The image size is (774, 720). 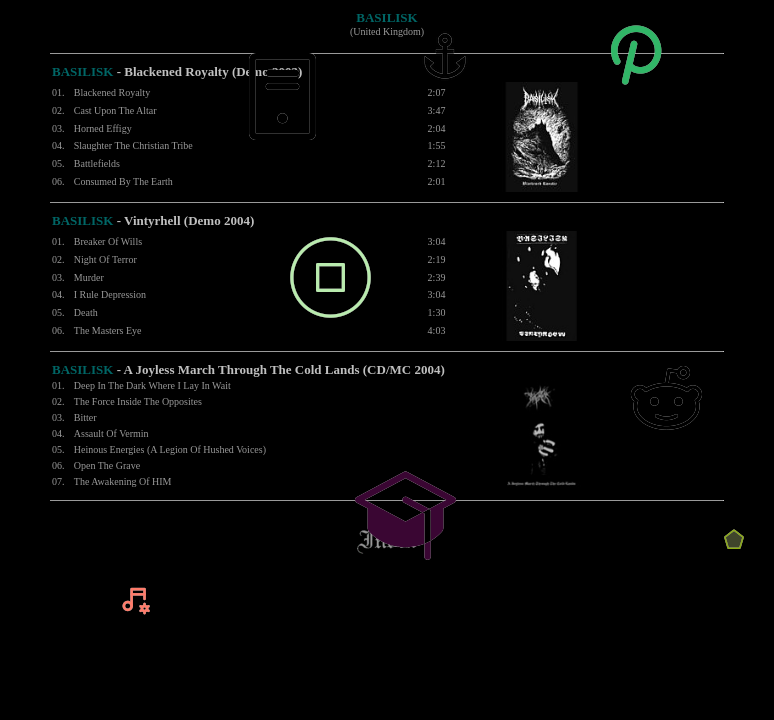 I want to click on anchor a position or element in place, so click(x=445, y=56).